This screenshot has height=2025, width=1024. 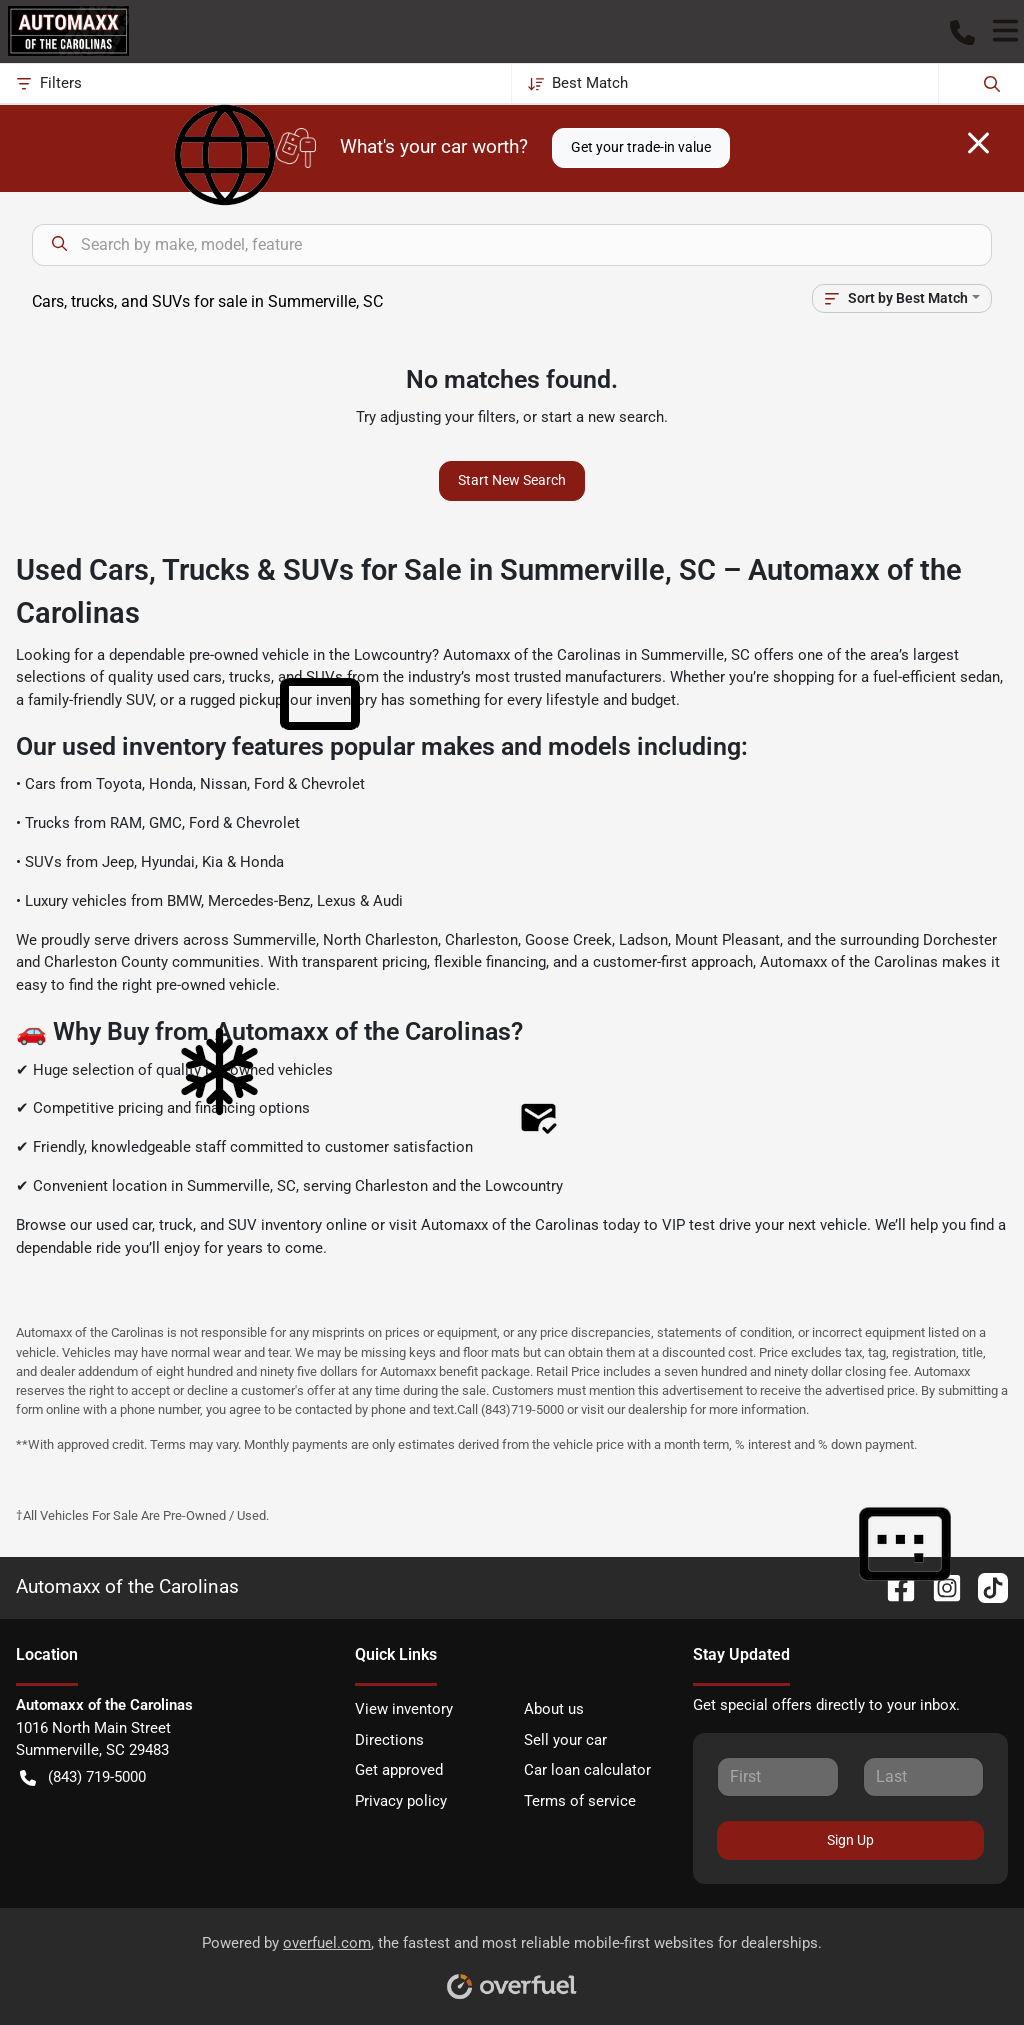 I want to click on access global or international settings, so click(x=225, y=155).